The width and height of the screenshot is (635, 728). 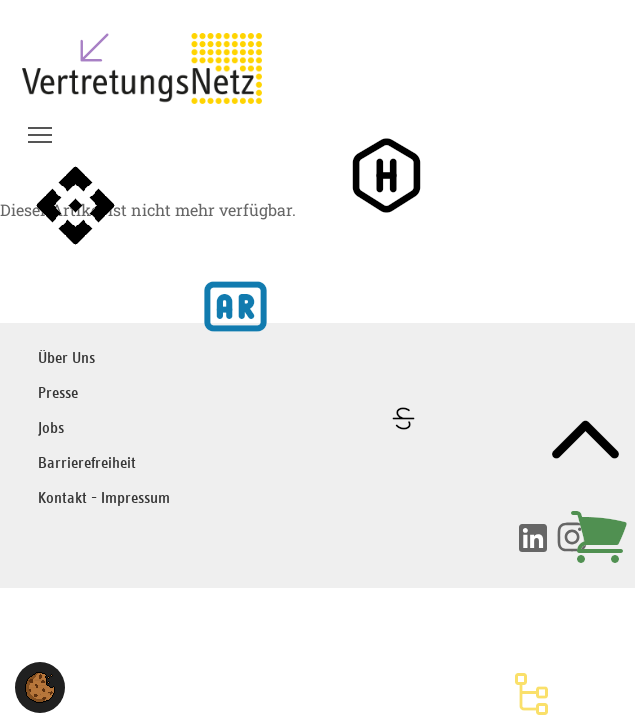 I want to click on view hierarchical folder structure, so click(x=530, y=694).